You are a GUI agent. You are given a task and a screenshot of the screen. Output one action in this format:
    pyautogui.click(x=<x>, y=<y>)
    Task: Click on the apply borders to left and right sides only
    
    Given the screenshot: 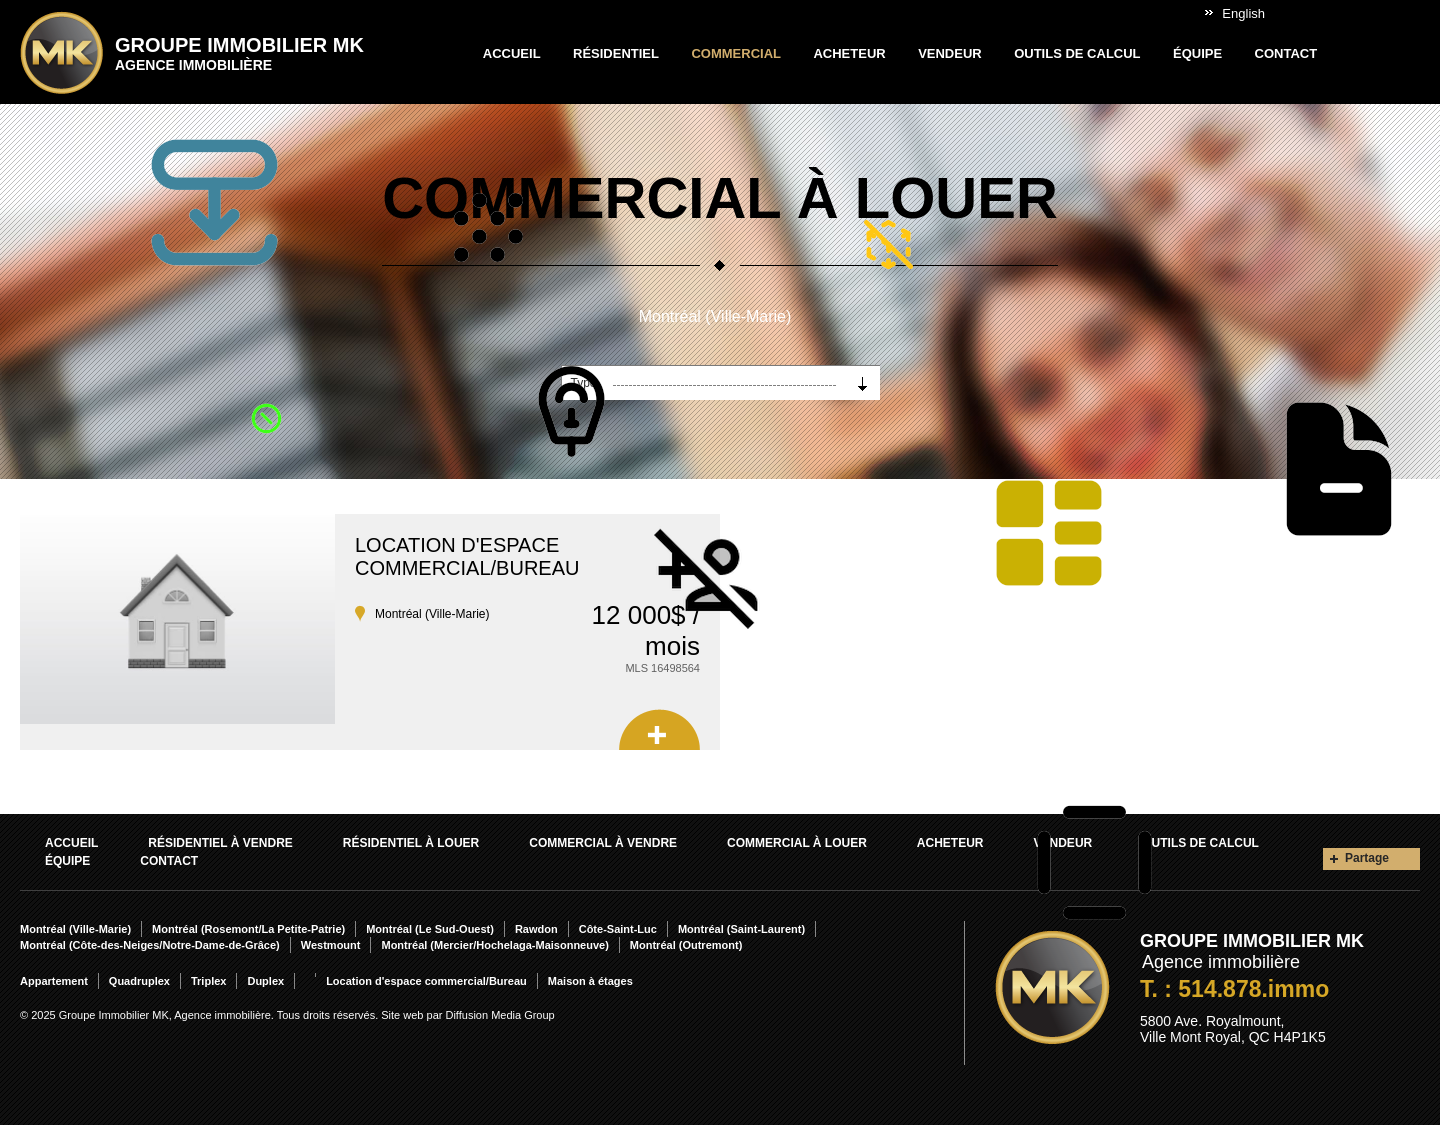 What is the action you would take?
    pyautogui.click(x=1094, y=862)
    